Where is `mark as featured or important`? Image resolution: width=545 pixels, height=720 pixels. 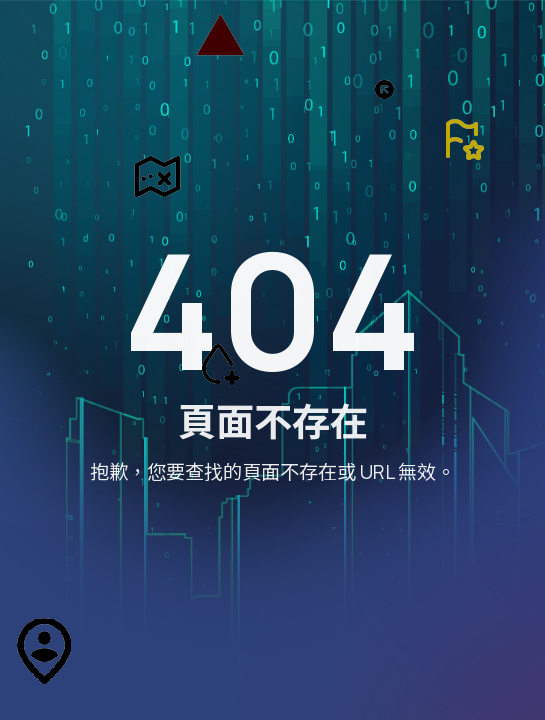
mark as featured or important is located at coordinates (462, 138).